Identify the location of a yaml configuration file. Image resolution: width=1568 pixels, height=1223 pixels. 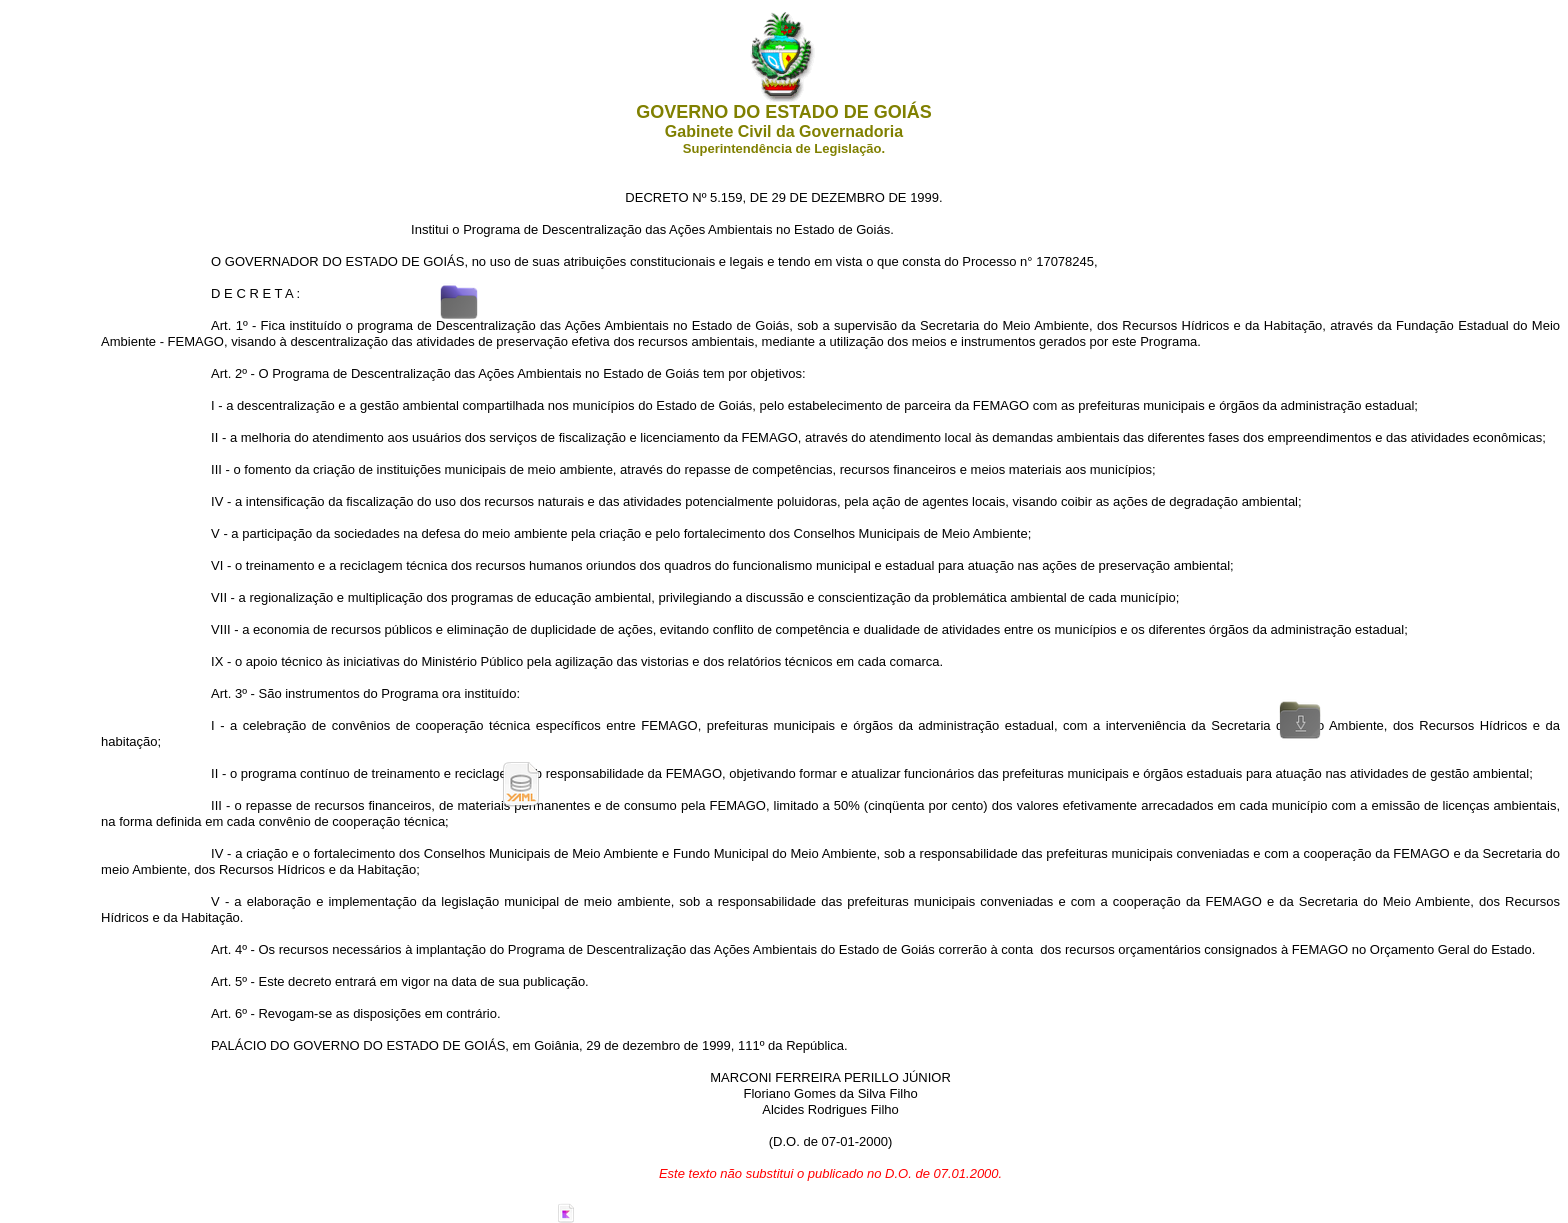
(521, 784).